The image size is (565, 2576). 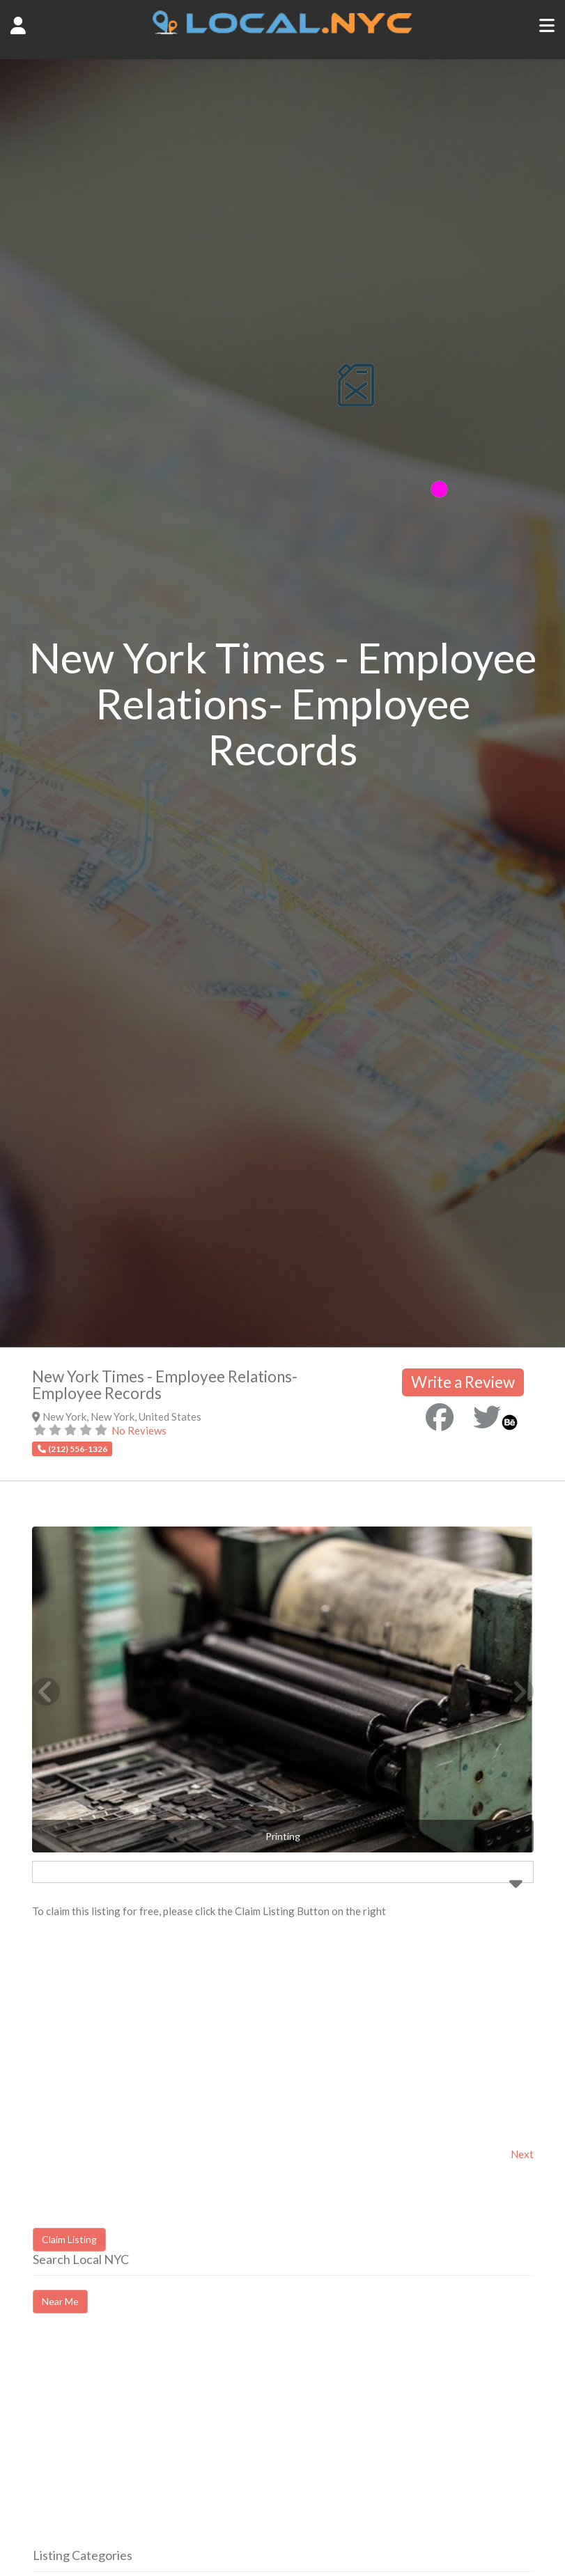 What do you see at coordinates (356, 385) in the screenshot?
I see `indicates fuel or gas-related settings` at bounding box center [356, 385].